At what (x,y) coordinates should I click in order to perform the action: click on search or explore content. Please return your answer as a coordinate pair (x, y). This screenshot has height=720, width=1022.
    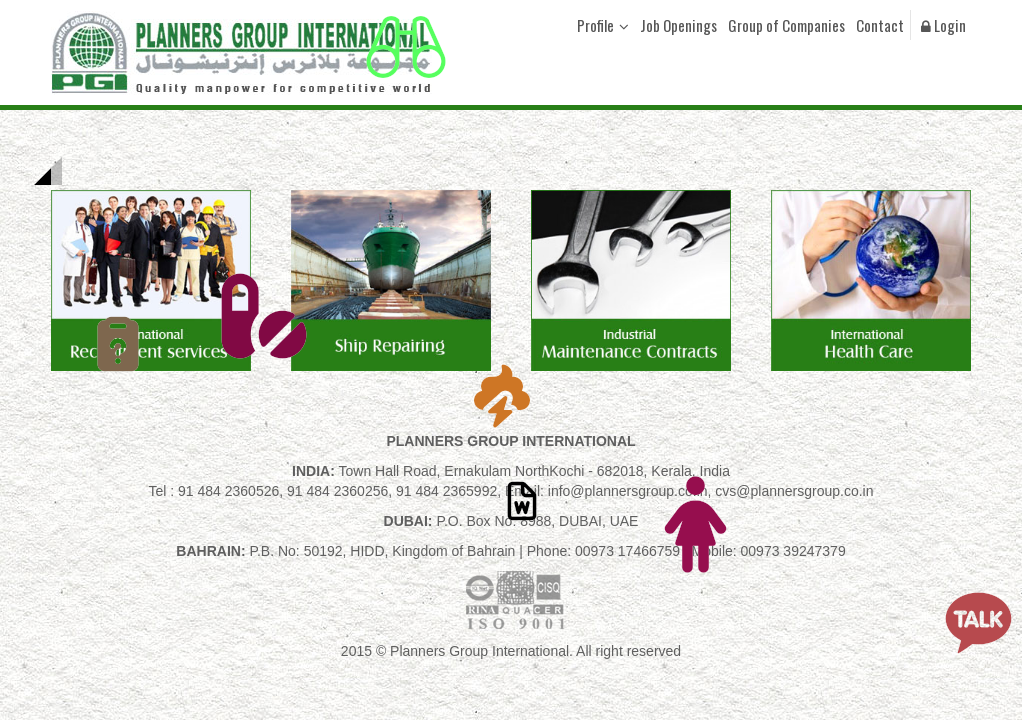
    Looking at the image, I should click on (406, 47).